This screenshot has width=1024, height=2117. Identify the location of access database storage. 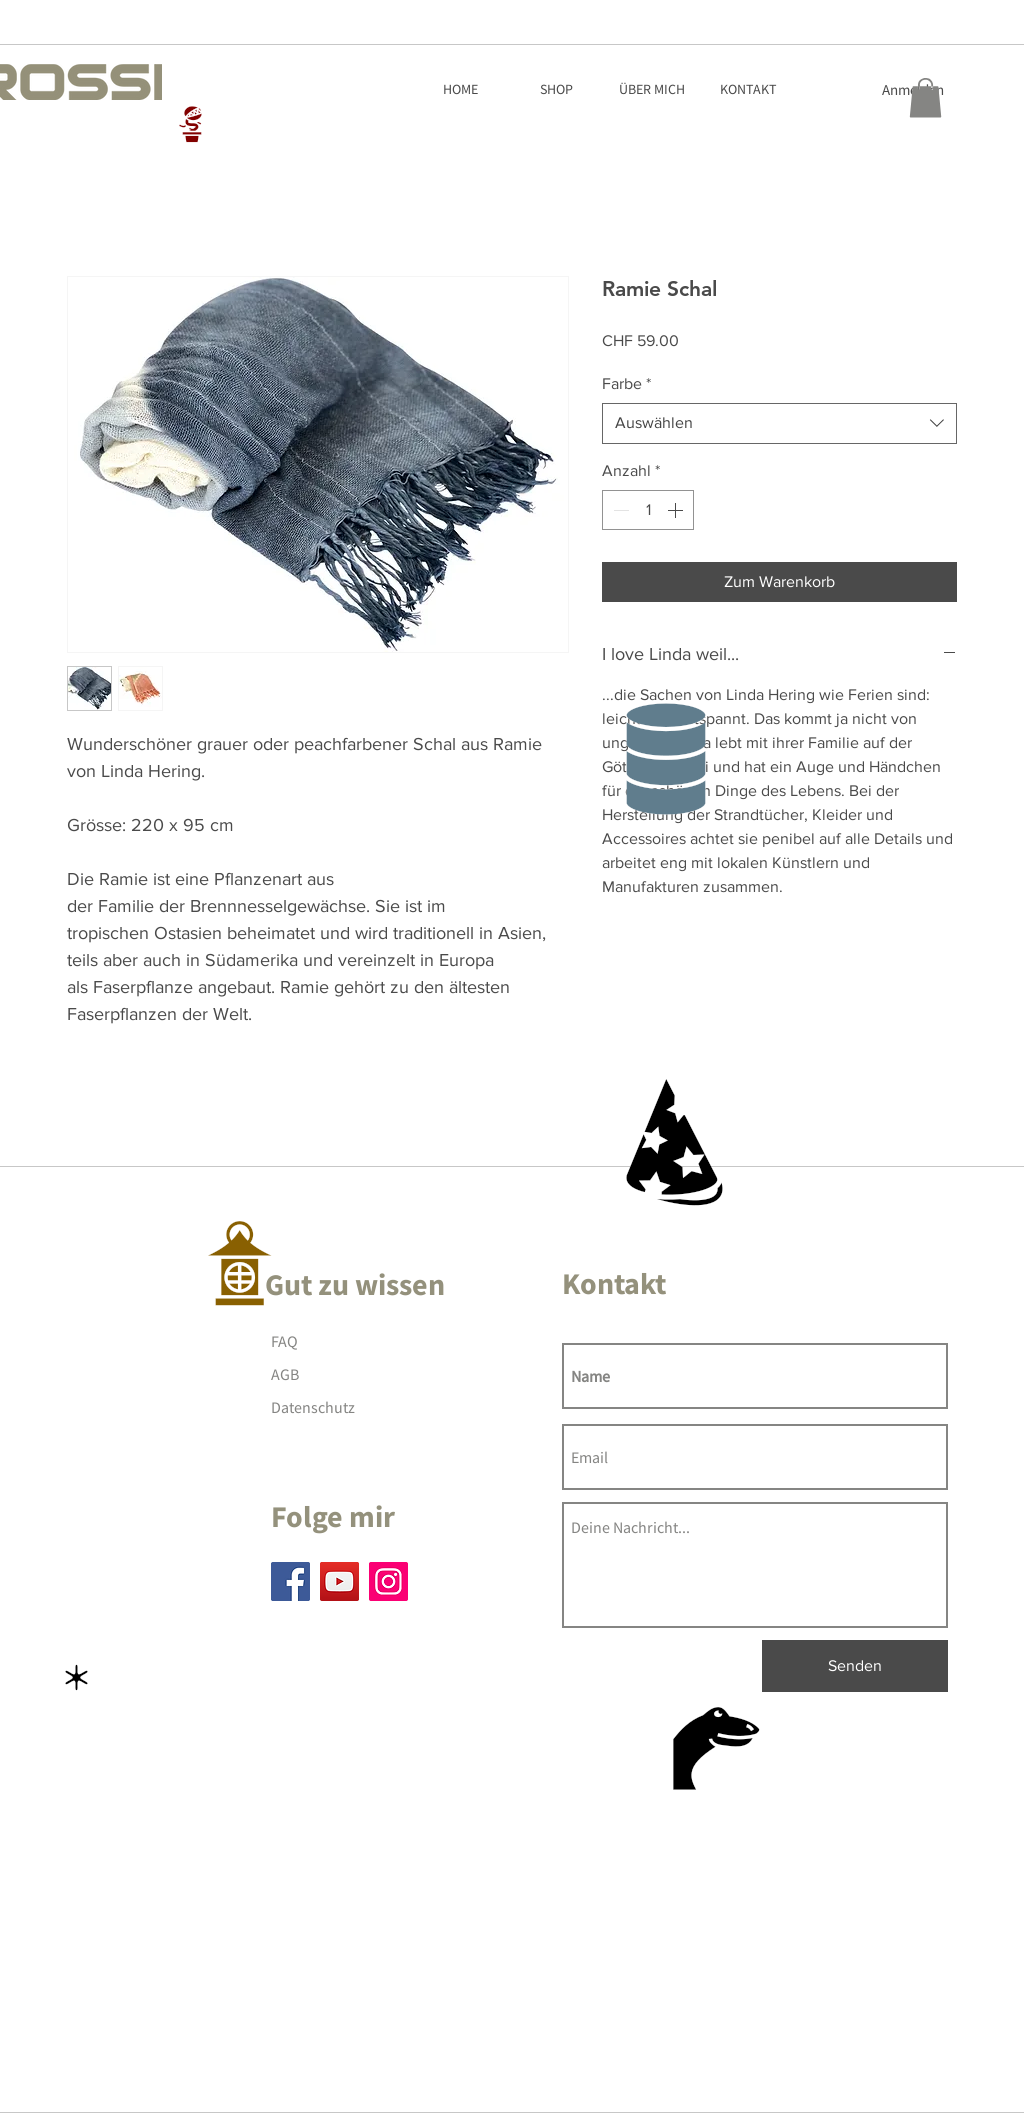
(666, 759).